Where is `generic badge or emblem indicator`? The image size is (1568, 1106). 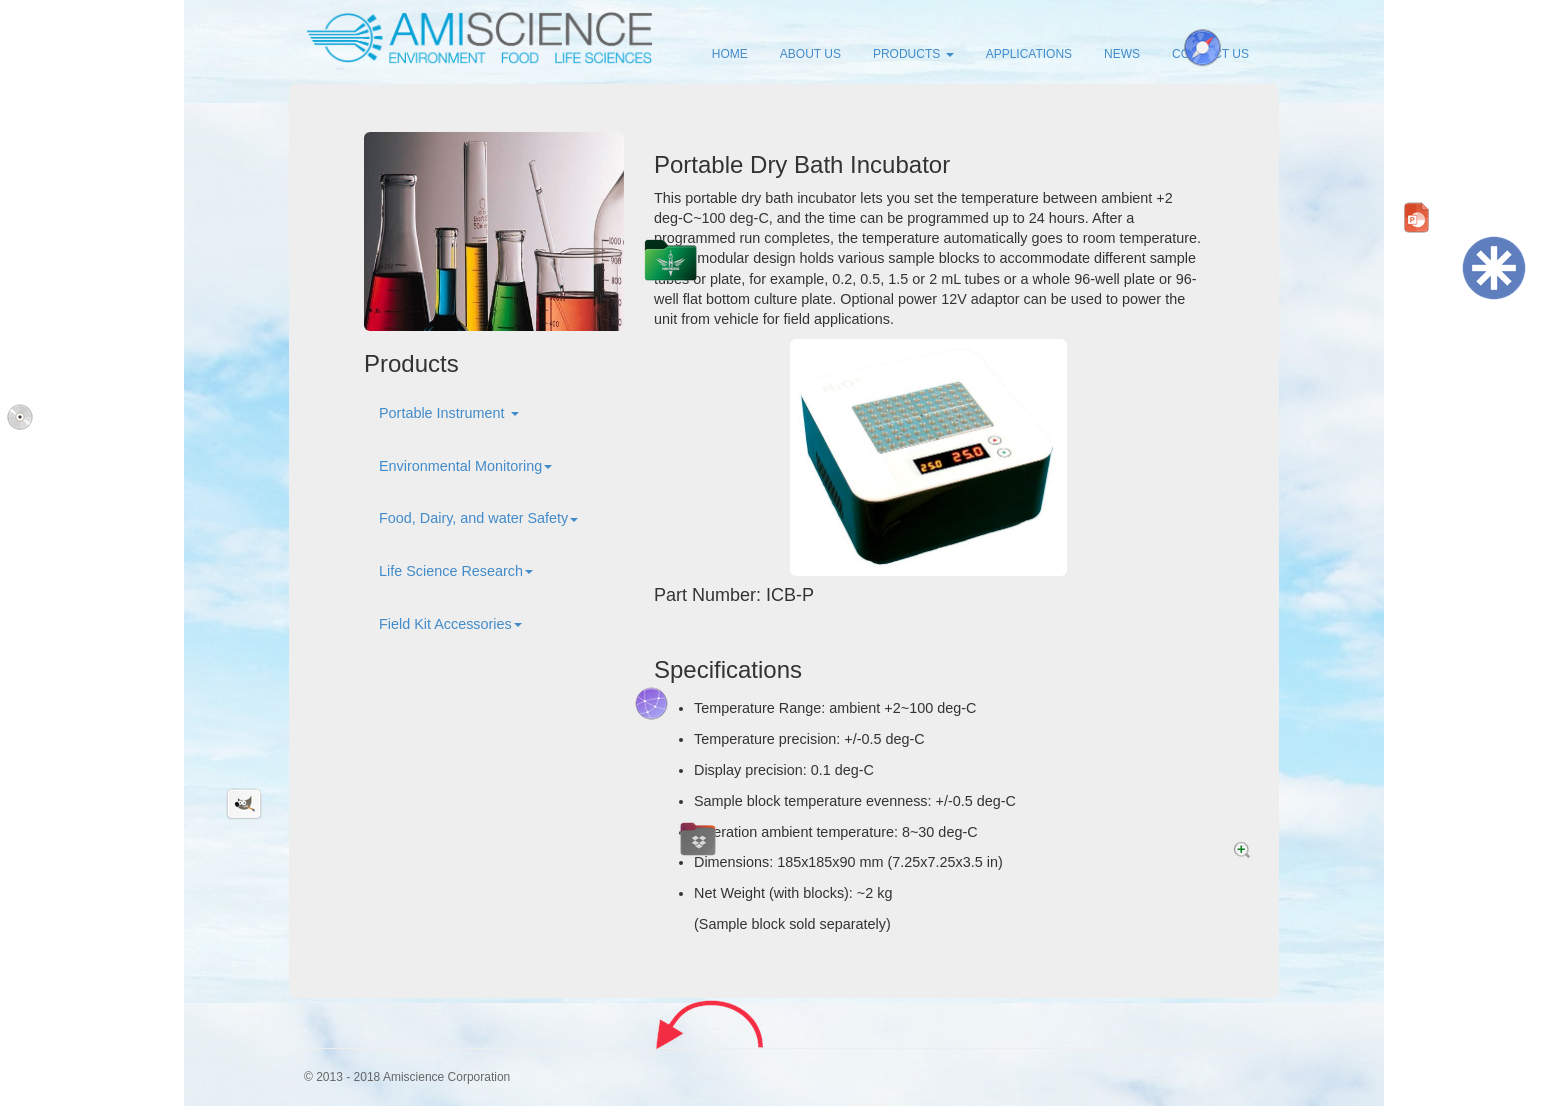 generic badge or emblem indicator is located at coordinates (1494, 268).